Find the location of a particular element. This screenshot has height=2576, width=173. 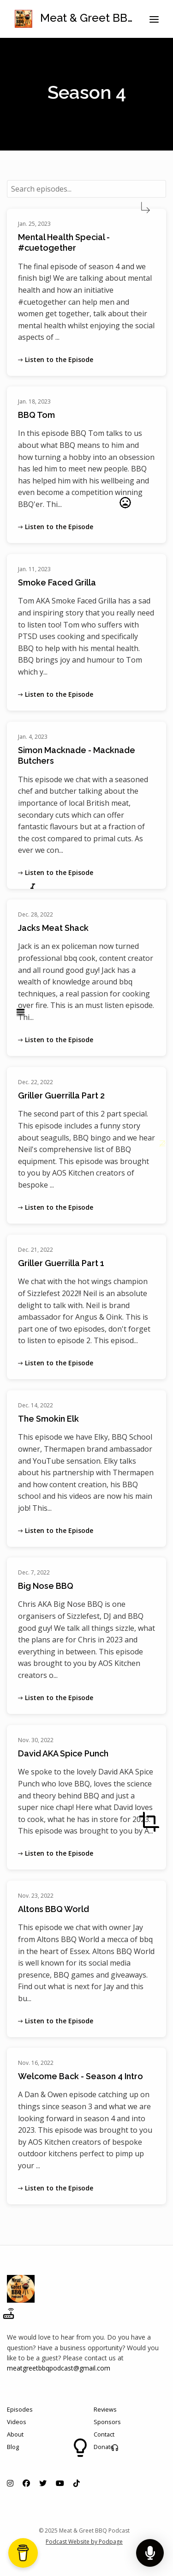

move item down and to the right is located at coordinates (144, 207).